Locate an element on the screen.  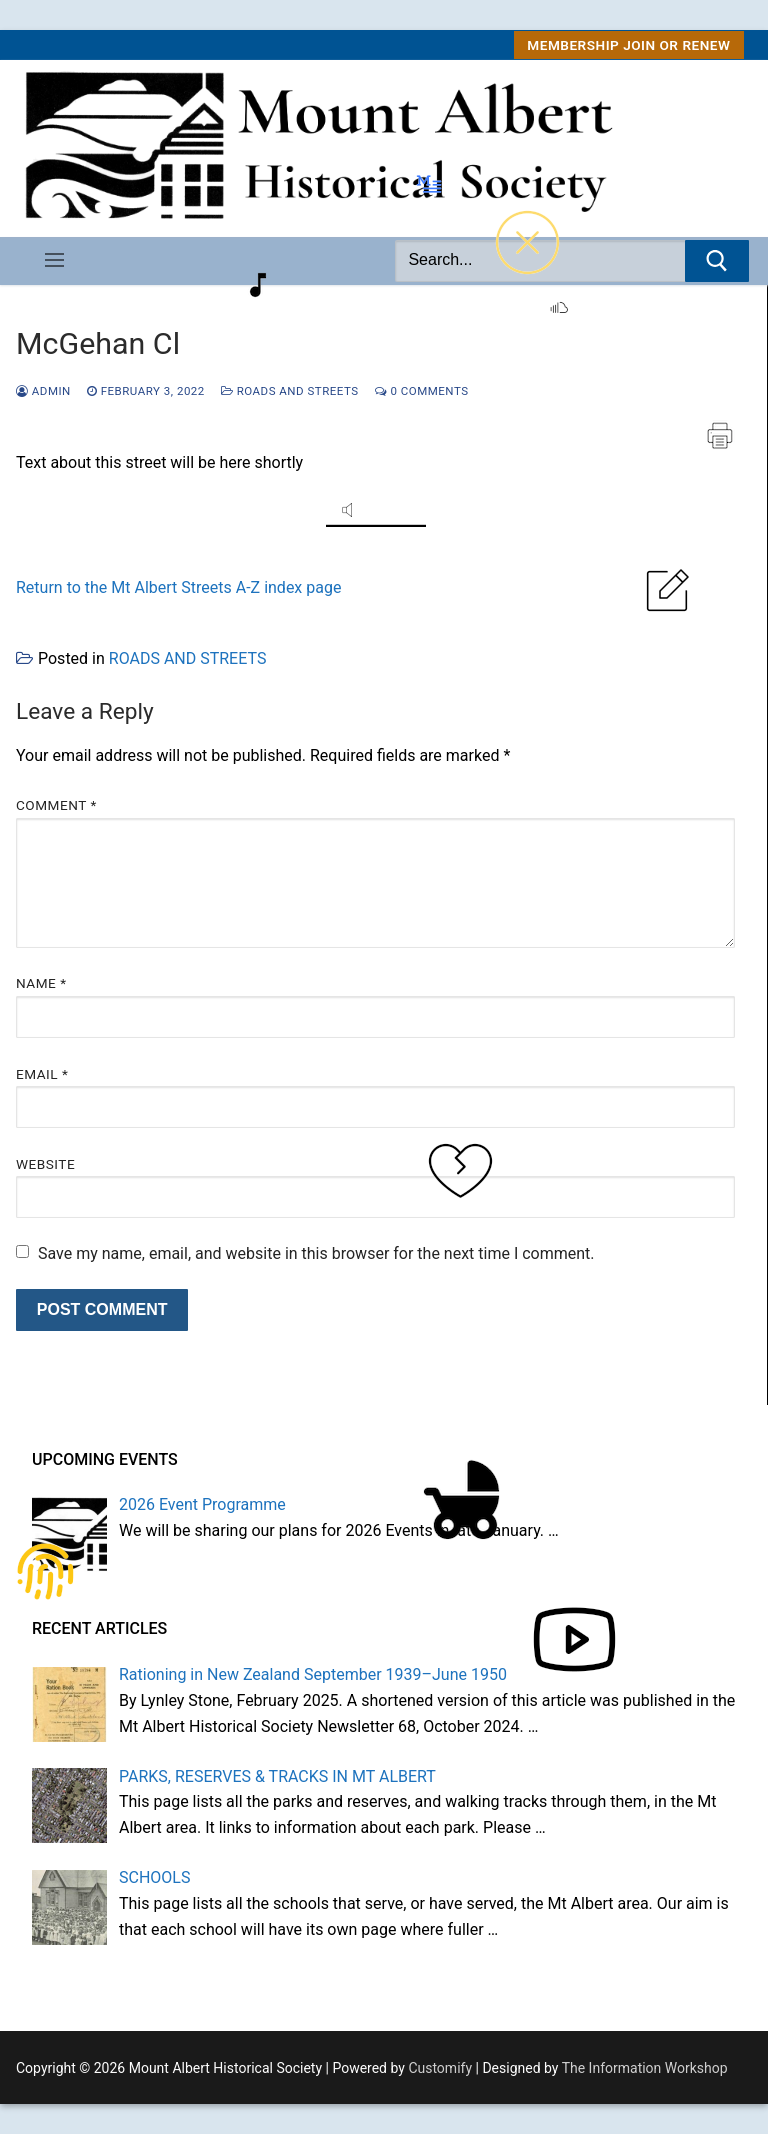
speaker with no audio output is located at coordinates (350, 510).